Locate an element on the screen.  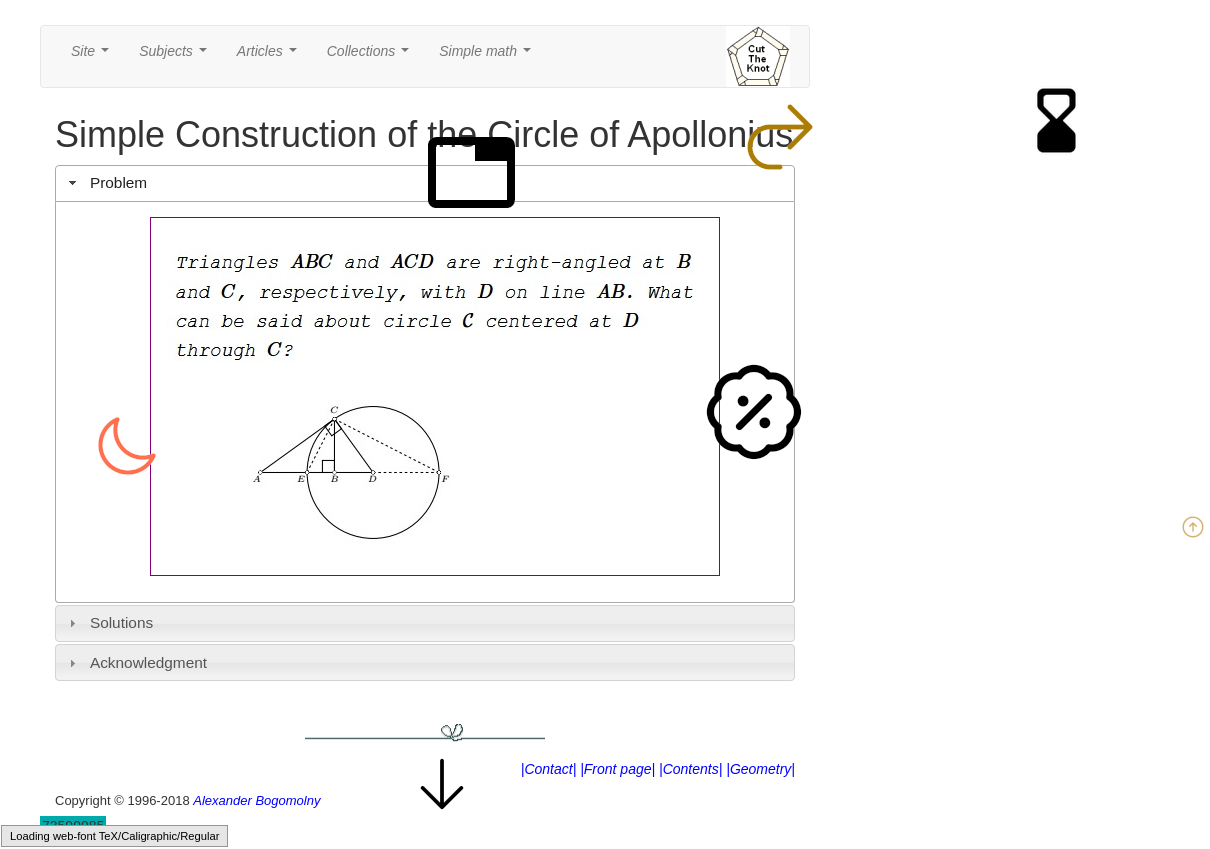
redo last action is located at coordinates (780, 137).